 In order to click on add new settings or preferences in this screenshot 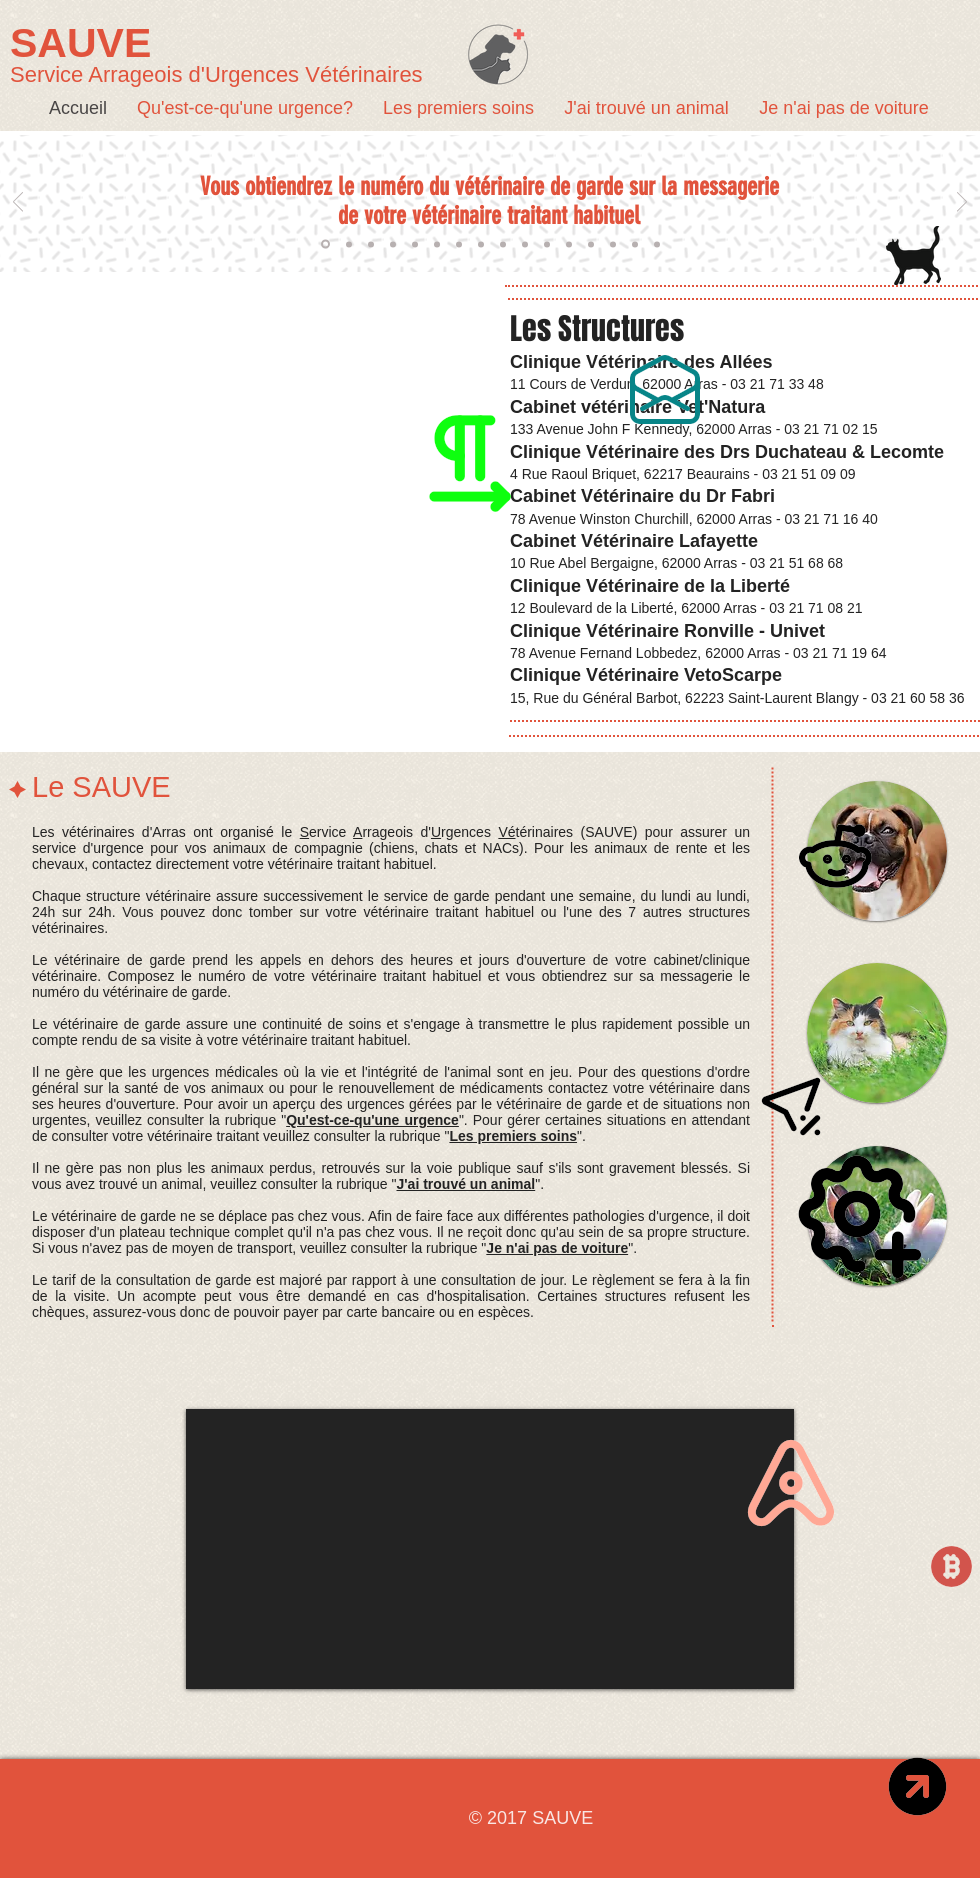, I will do `click(857, 1214)`.